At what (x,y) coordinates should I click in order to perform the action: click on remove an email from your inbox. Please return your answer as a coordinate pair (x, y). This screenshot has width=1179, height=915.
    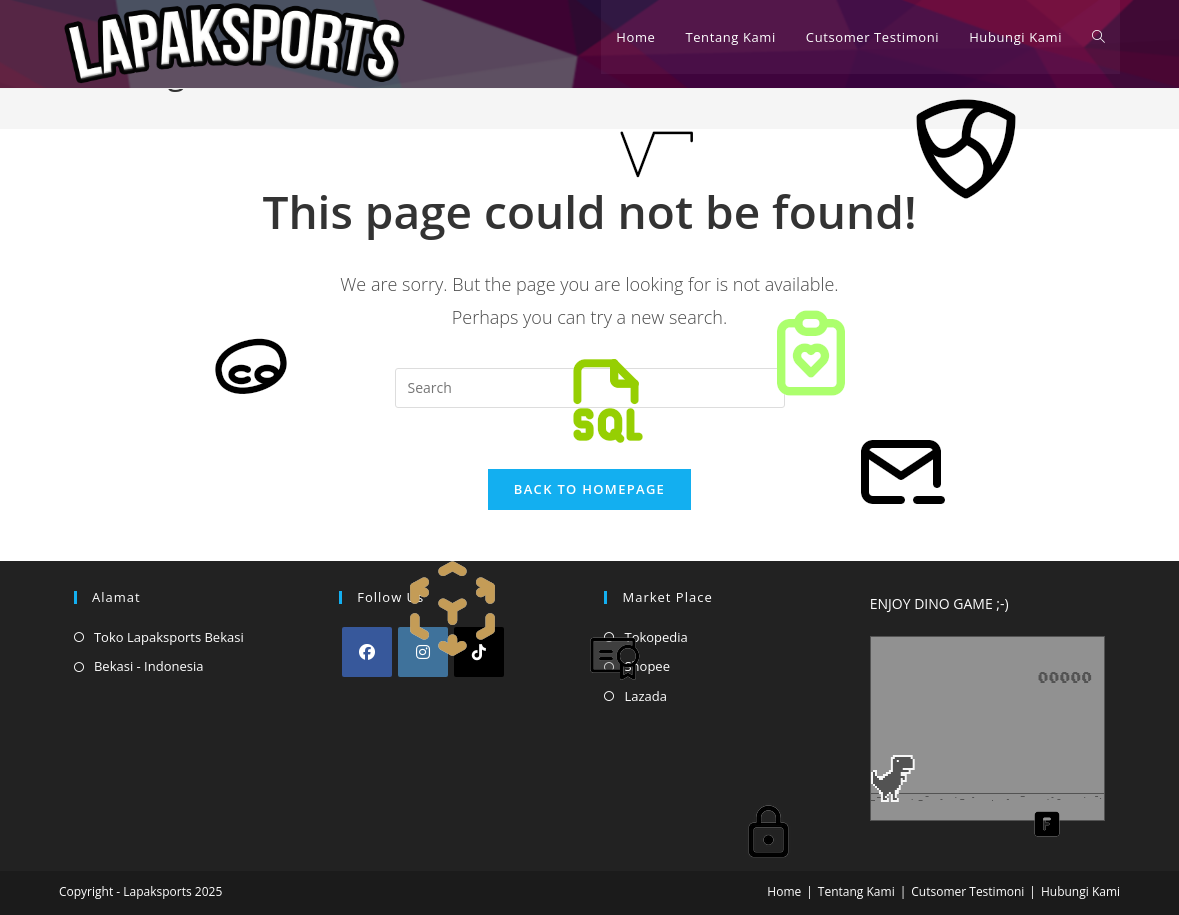
    Looking at the image, I should click on (901, 472).